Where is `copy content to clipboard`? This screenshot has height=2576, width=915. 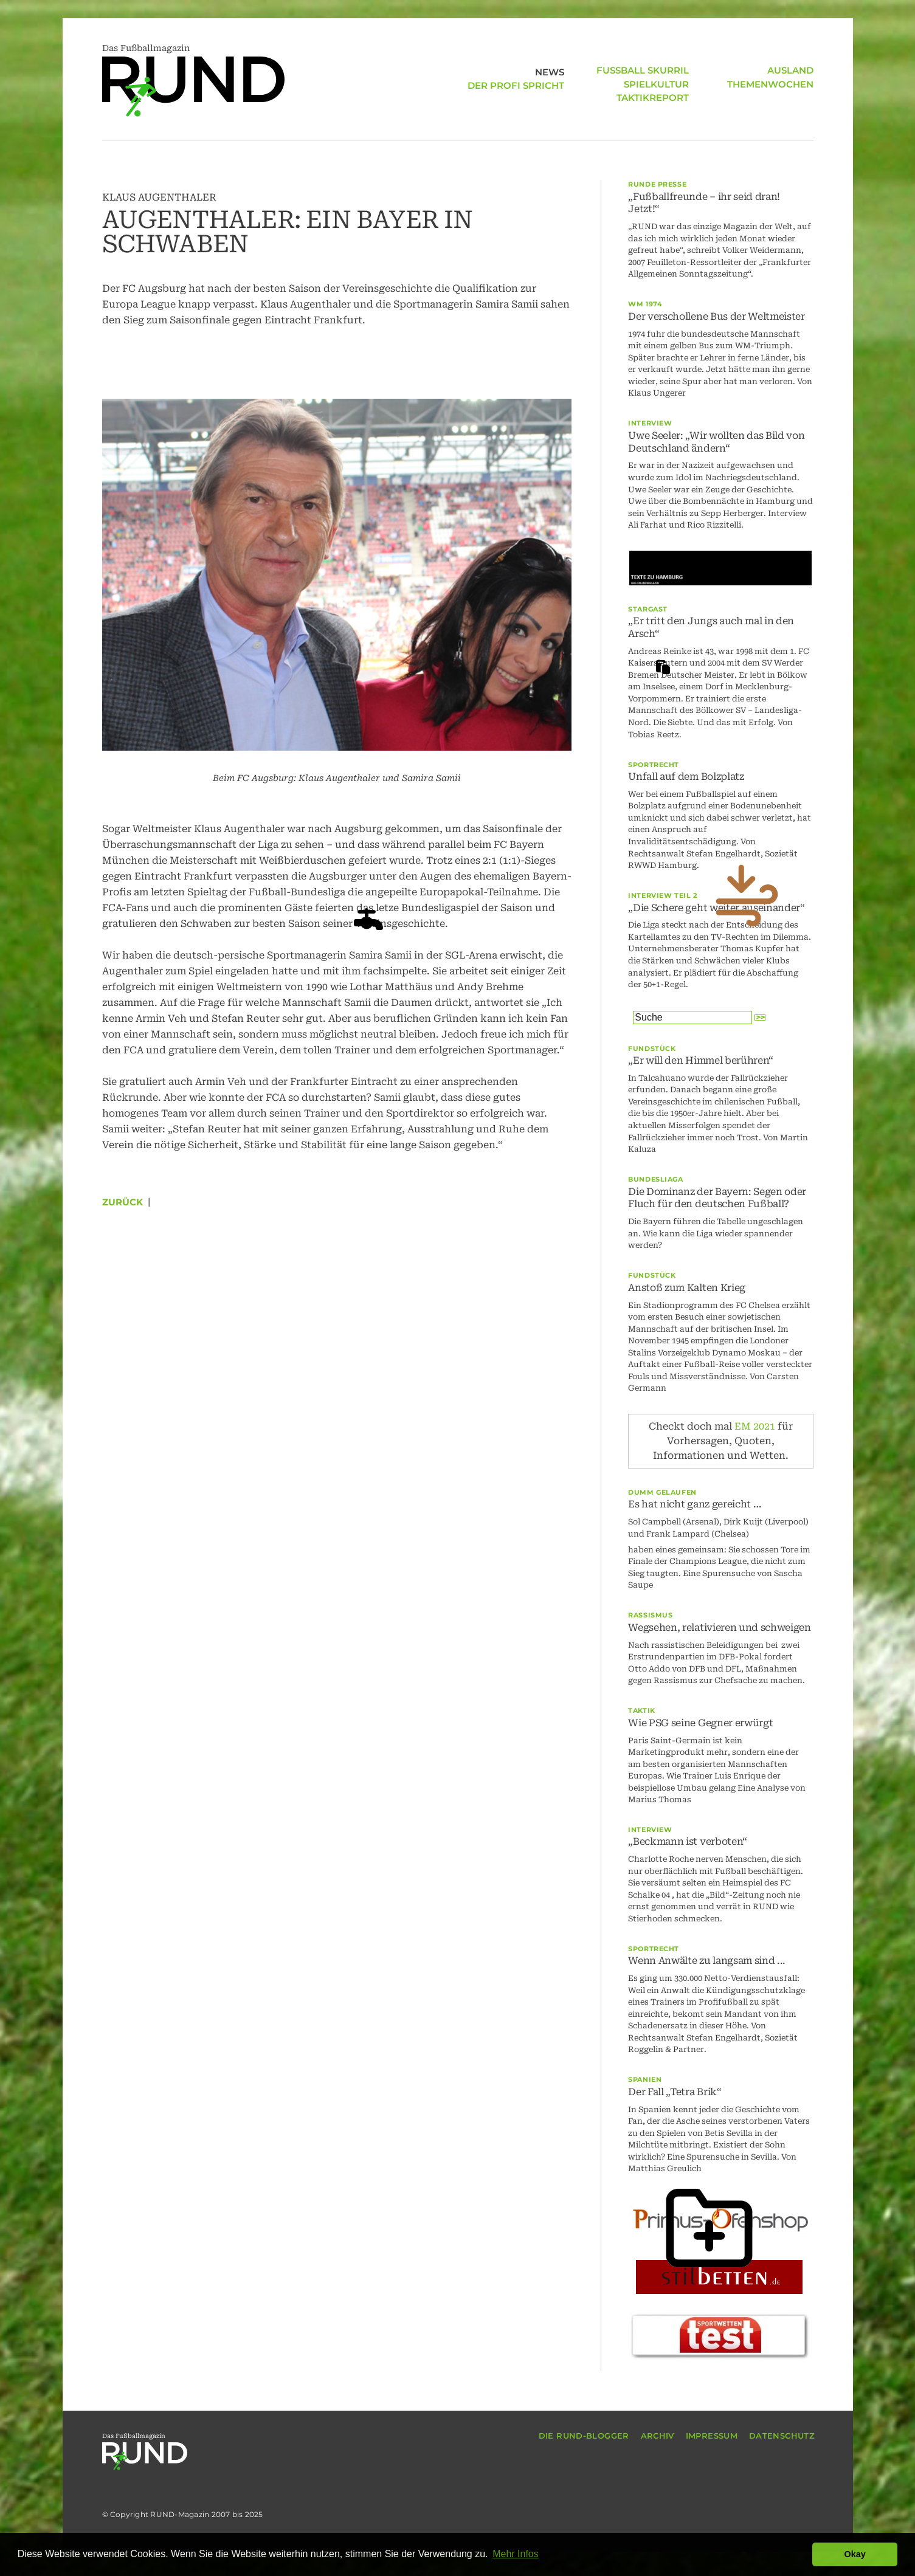 copy content to clipboard is located at coordinates (663, 667).